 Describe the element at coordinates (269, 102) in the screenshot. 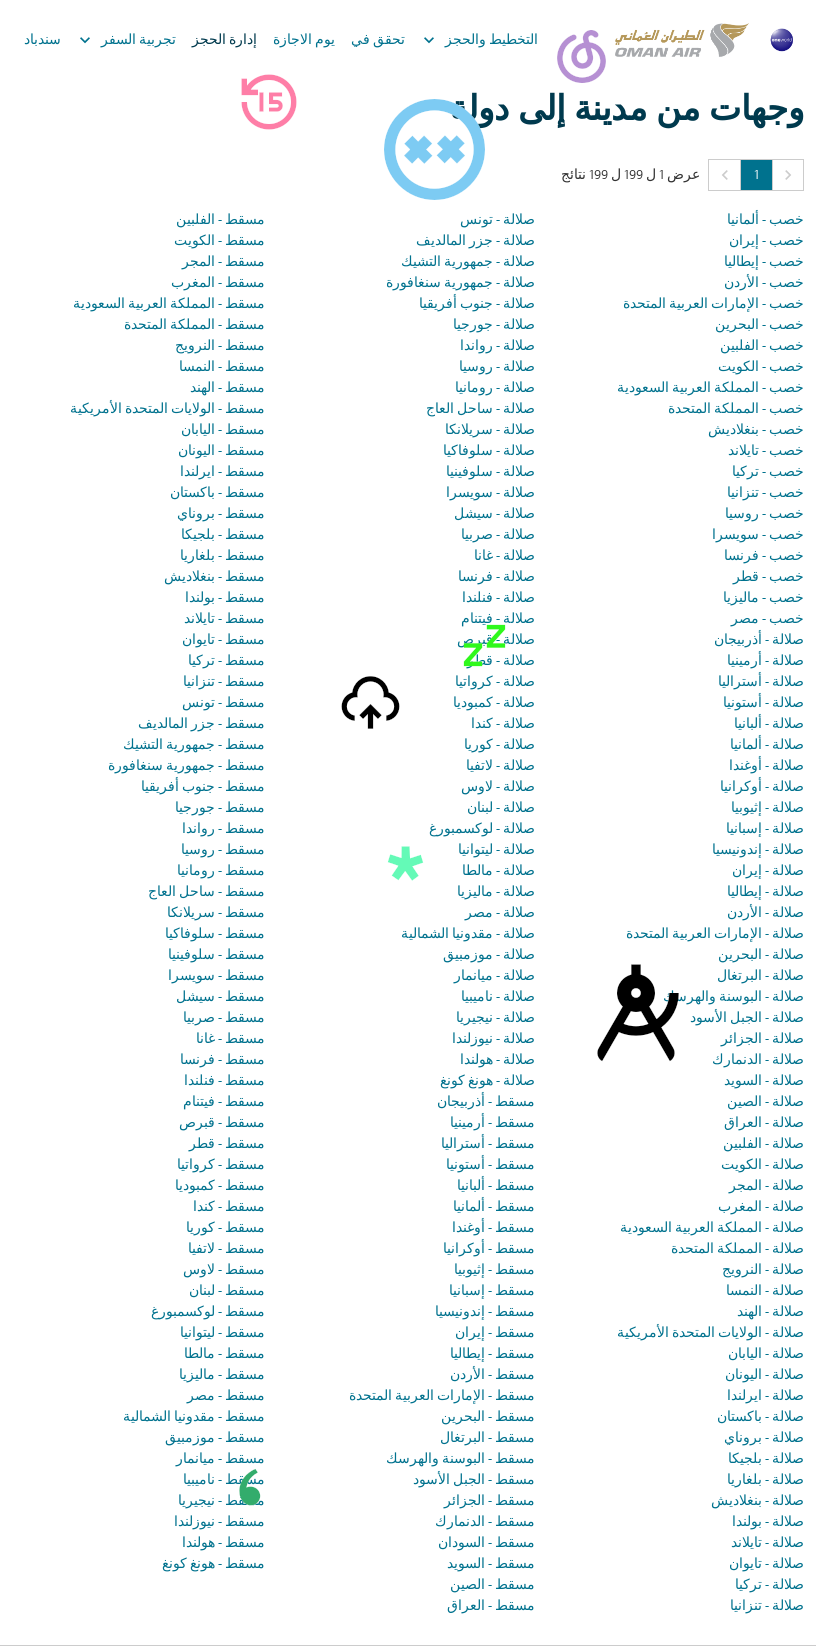

I see `rewind 15 seconds` at that location.